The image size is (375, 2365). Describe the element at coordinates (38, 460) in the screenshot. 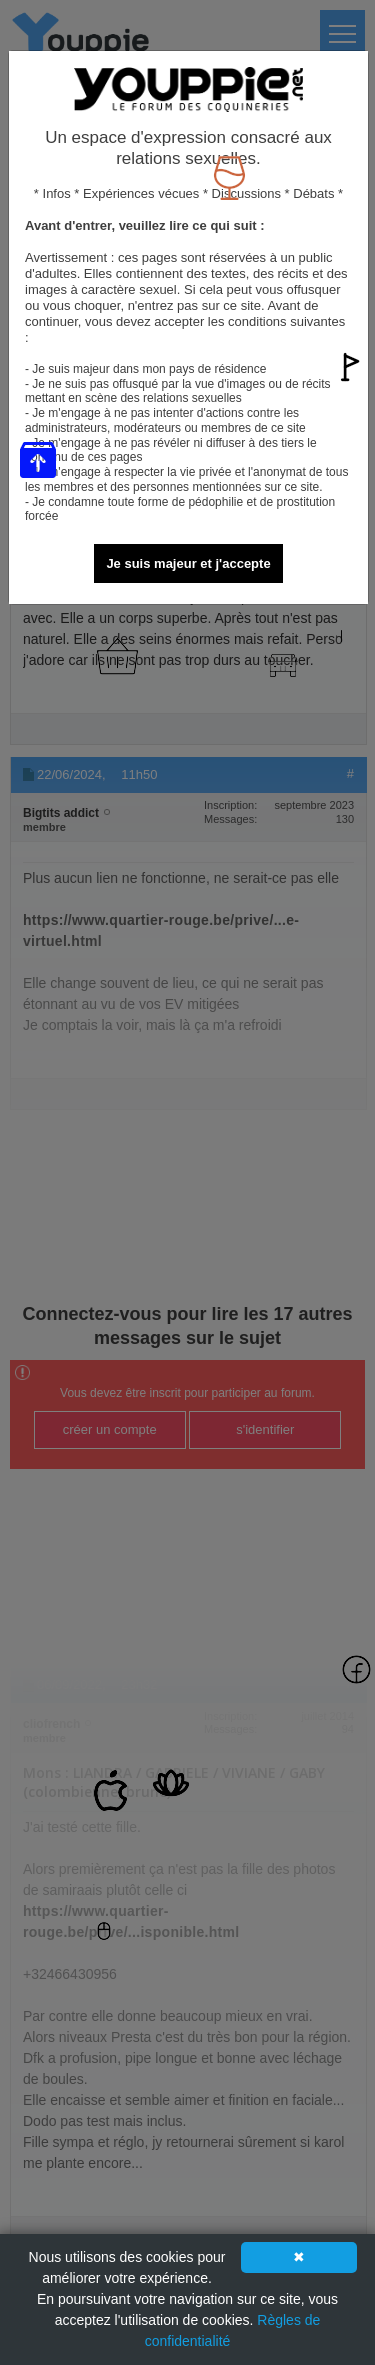

I see `upload file to storage` at that location.